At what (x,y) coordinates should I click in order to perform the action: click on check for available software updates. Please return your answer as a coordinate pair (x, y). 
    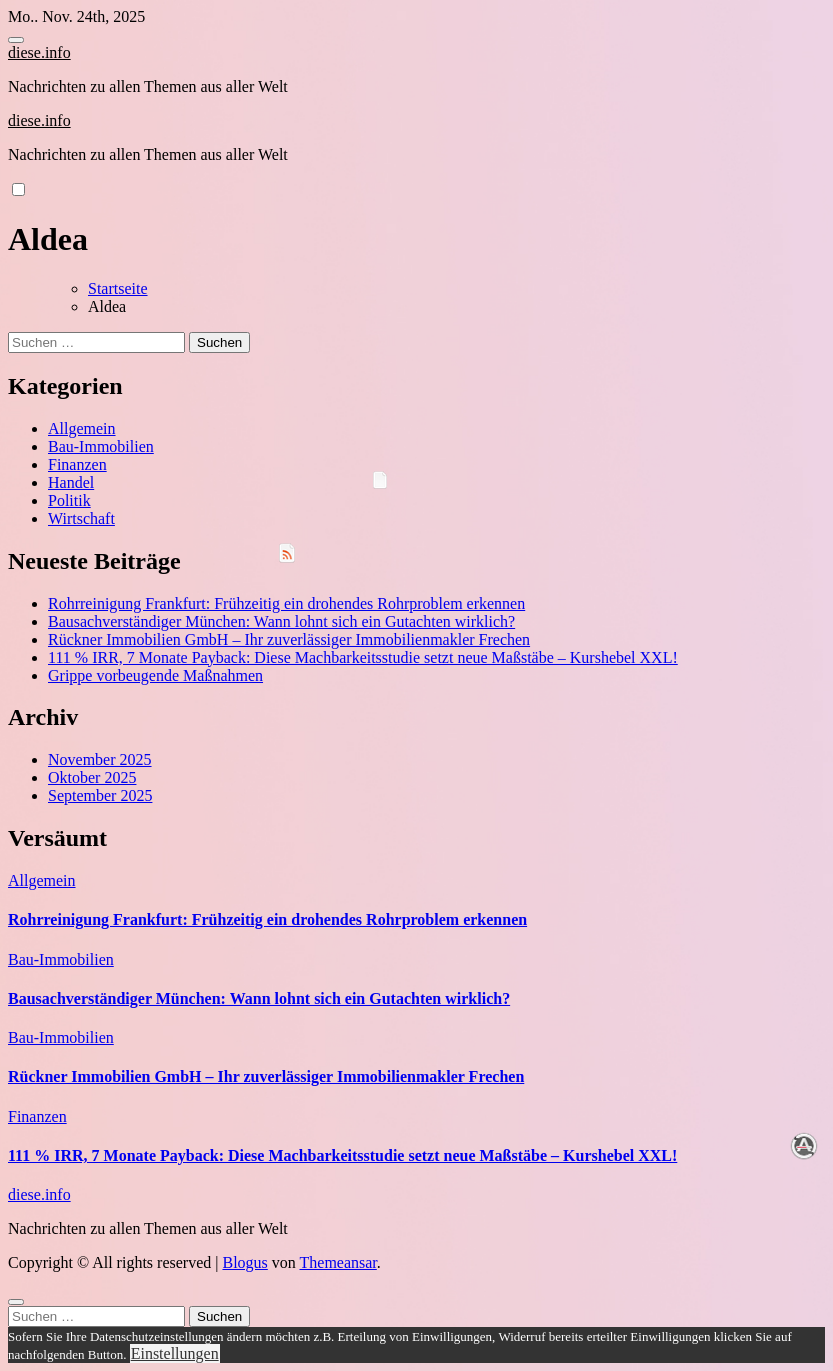
    Looking at the image, I should click on (804, 1146).